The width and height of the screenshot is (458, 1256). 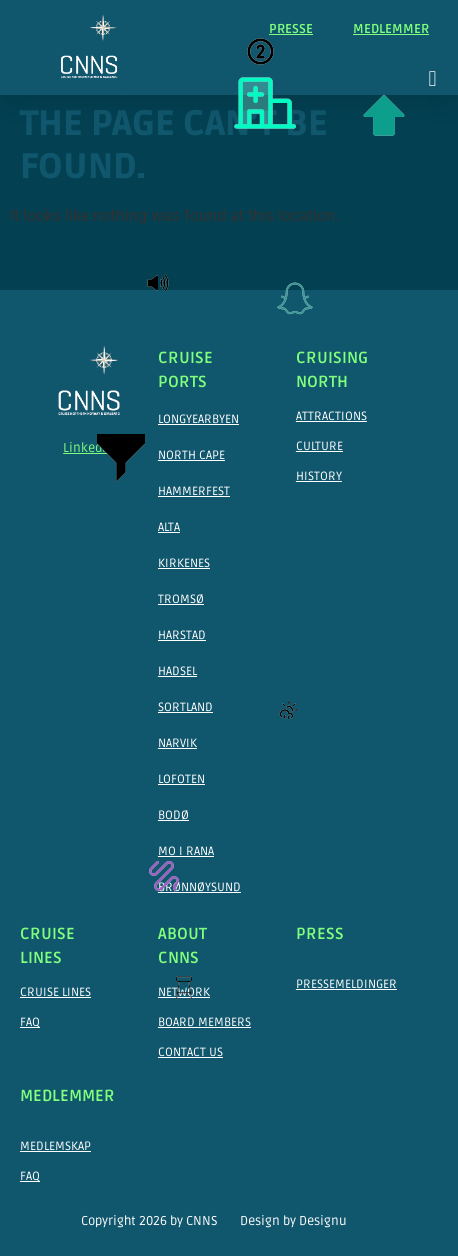 I want to click on access freehand drawing or annotation tools, so click(x=164, y=876).